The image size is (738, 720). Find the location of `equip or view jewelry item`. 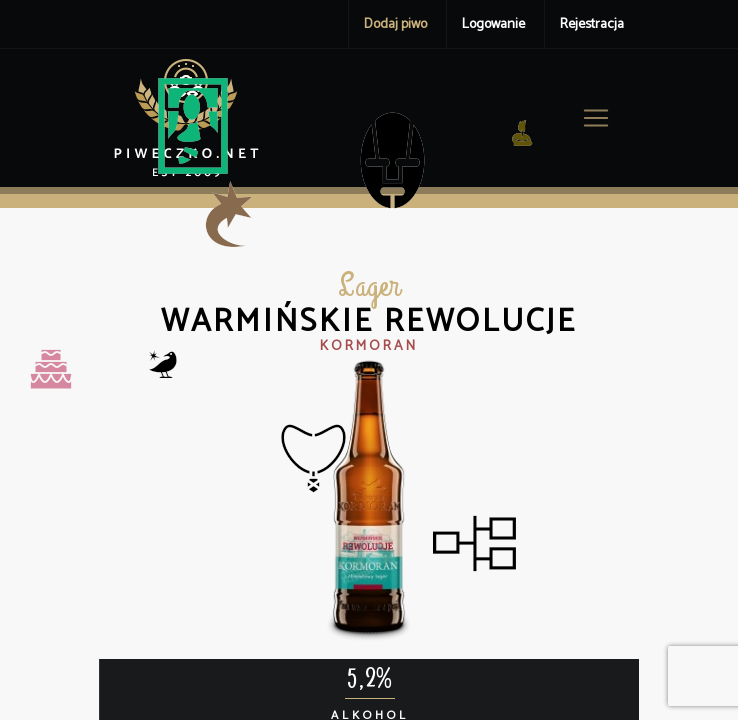

equip or view jewelry item is located at coordinates (313, 458).